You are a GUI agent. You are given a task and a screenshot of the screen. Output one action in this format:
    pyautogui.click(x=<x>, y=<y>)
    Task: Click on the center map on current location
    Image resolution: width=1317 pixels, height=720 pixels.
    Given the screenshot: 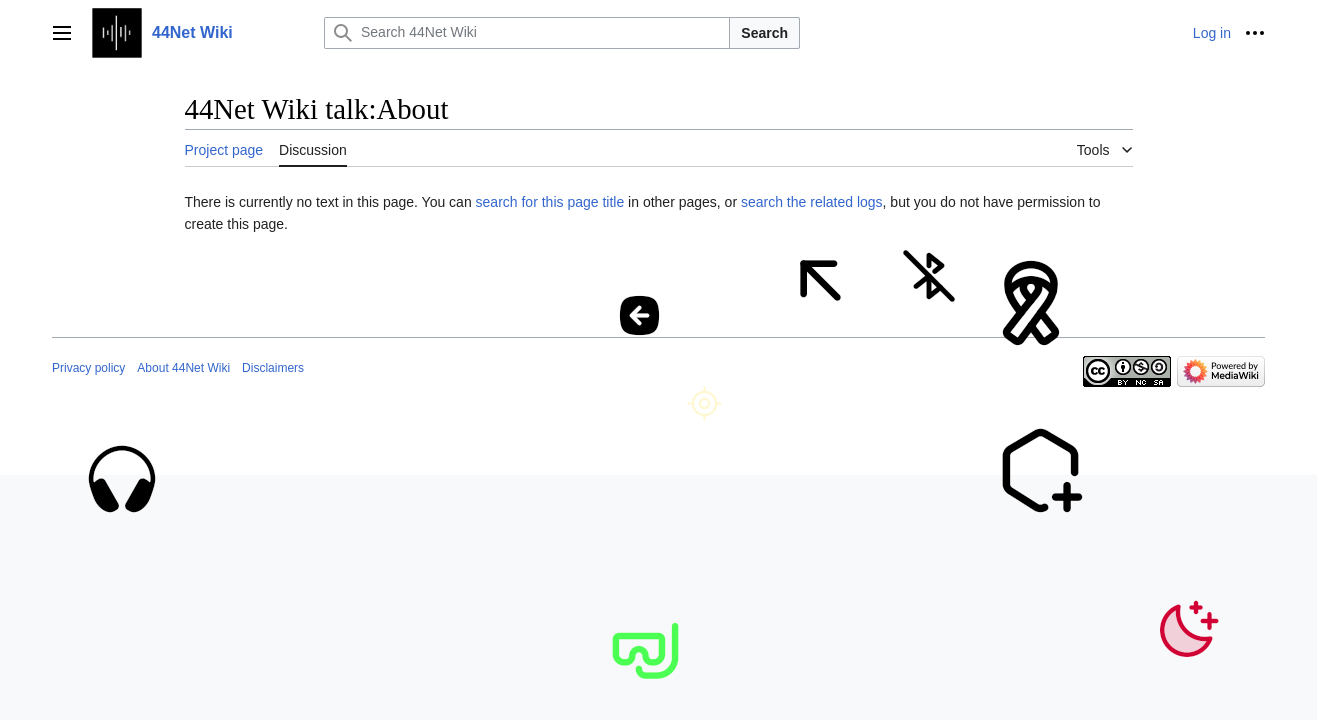 What is the action you would take?
    pyautogui.click(x=704, y=403)
    